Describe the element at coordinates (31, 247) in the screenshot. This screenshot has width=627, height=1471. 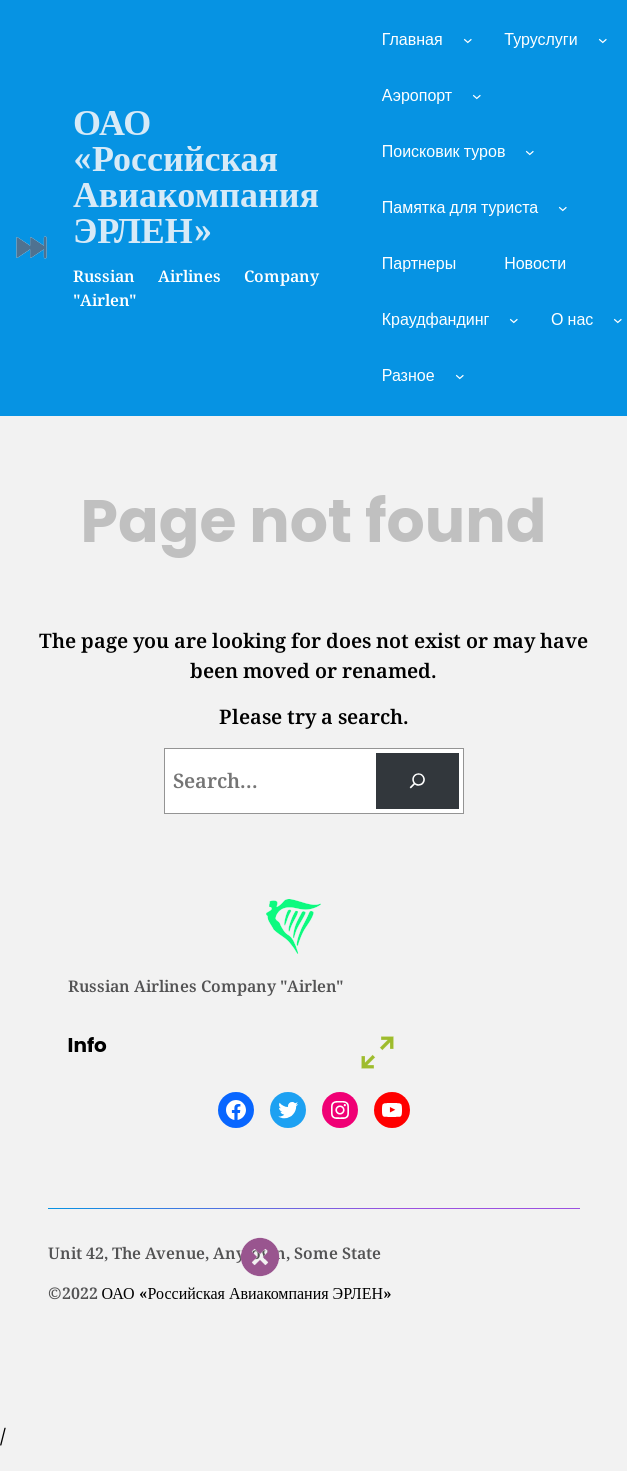
I see `skip to the end of the track` at that location.